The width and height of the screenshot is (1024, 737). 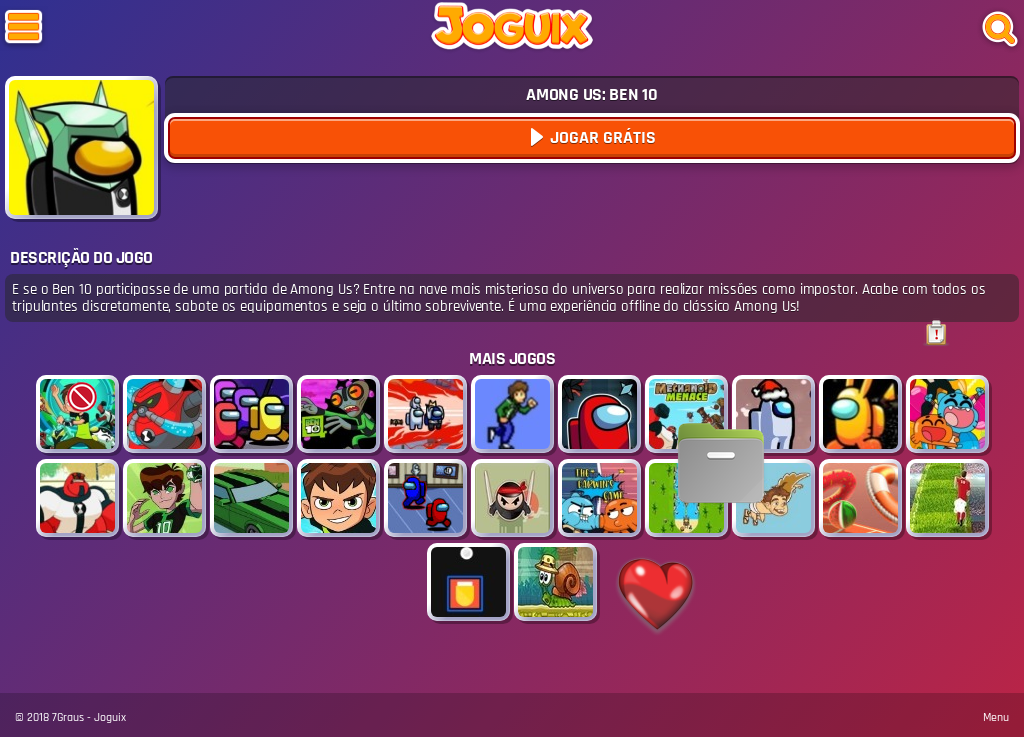 I want to click on open the file manager application, so click(x=721, y=463).